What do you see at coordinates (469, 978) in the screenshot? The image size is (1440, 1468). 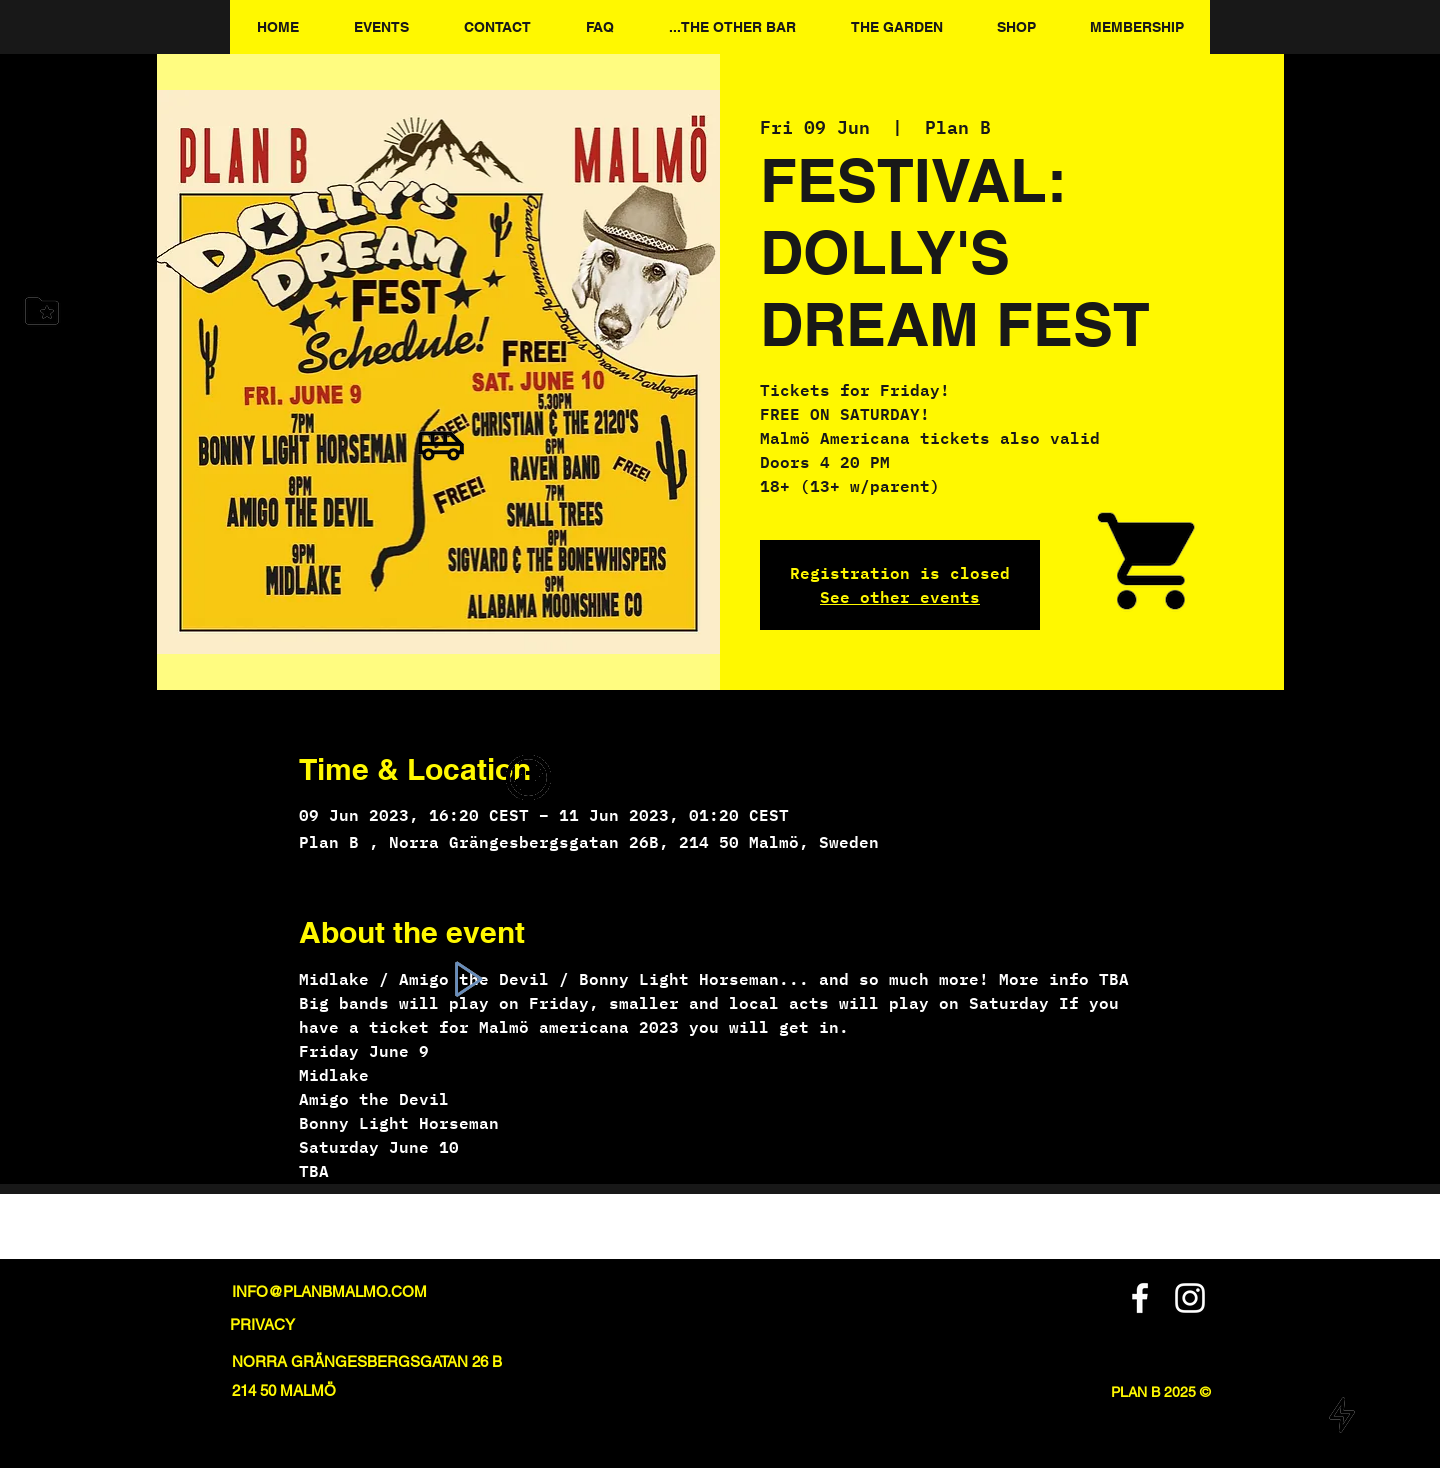 I see `start or resume playback` at bounding box center [469, 978].